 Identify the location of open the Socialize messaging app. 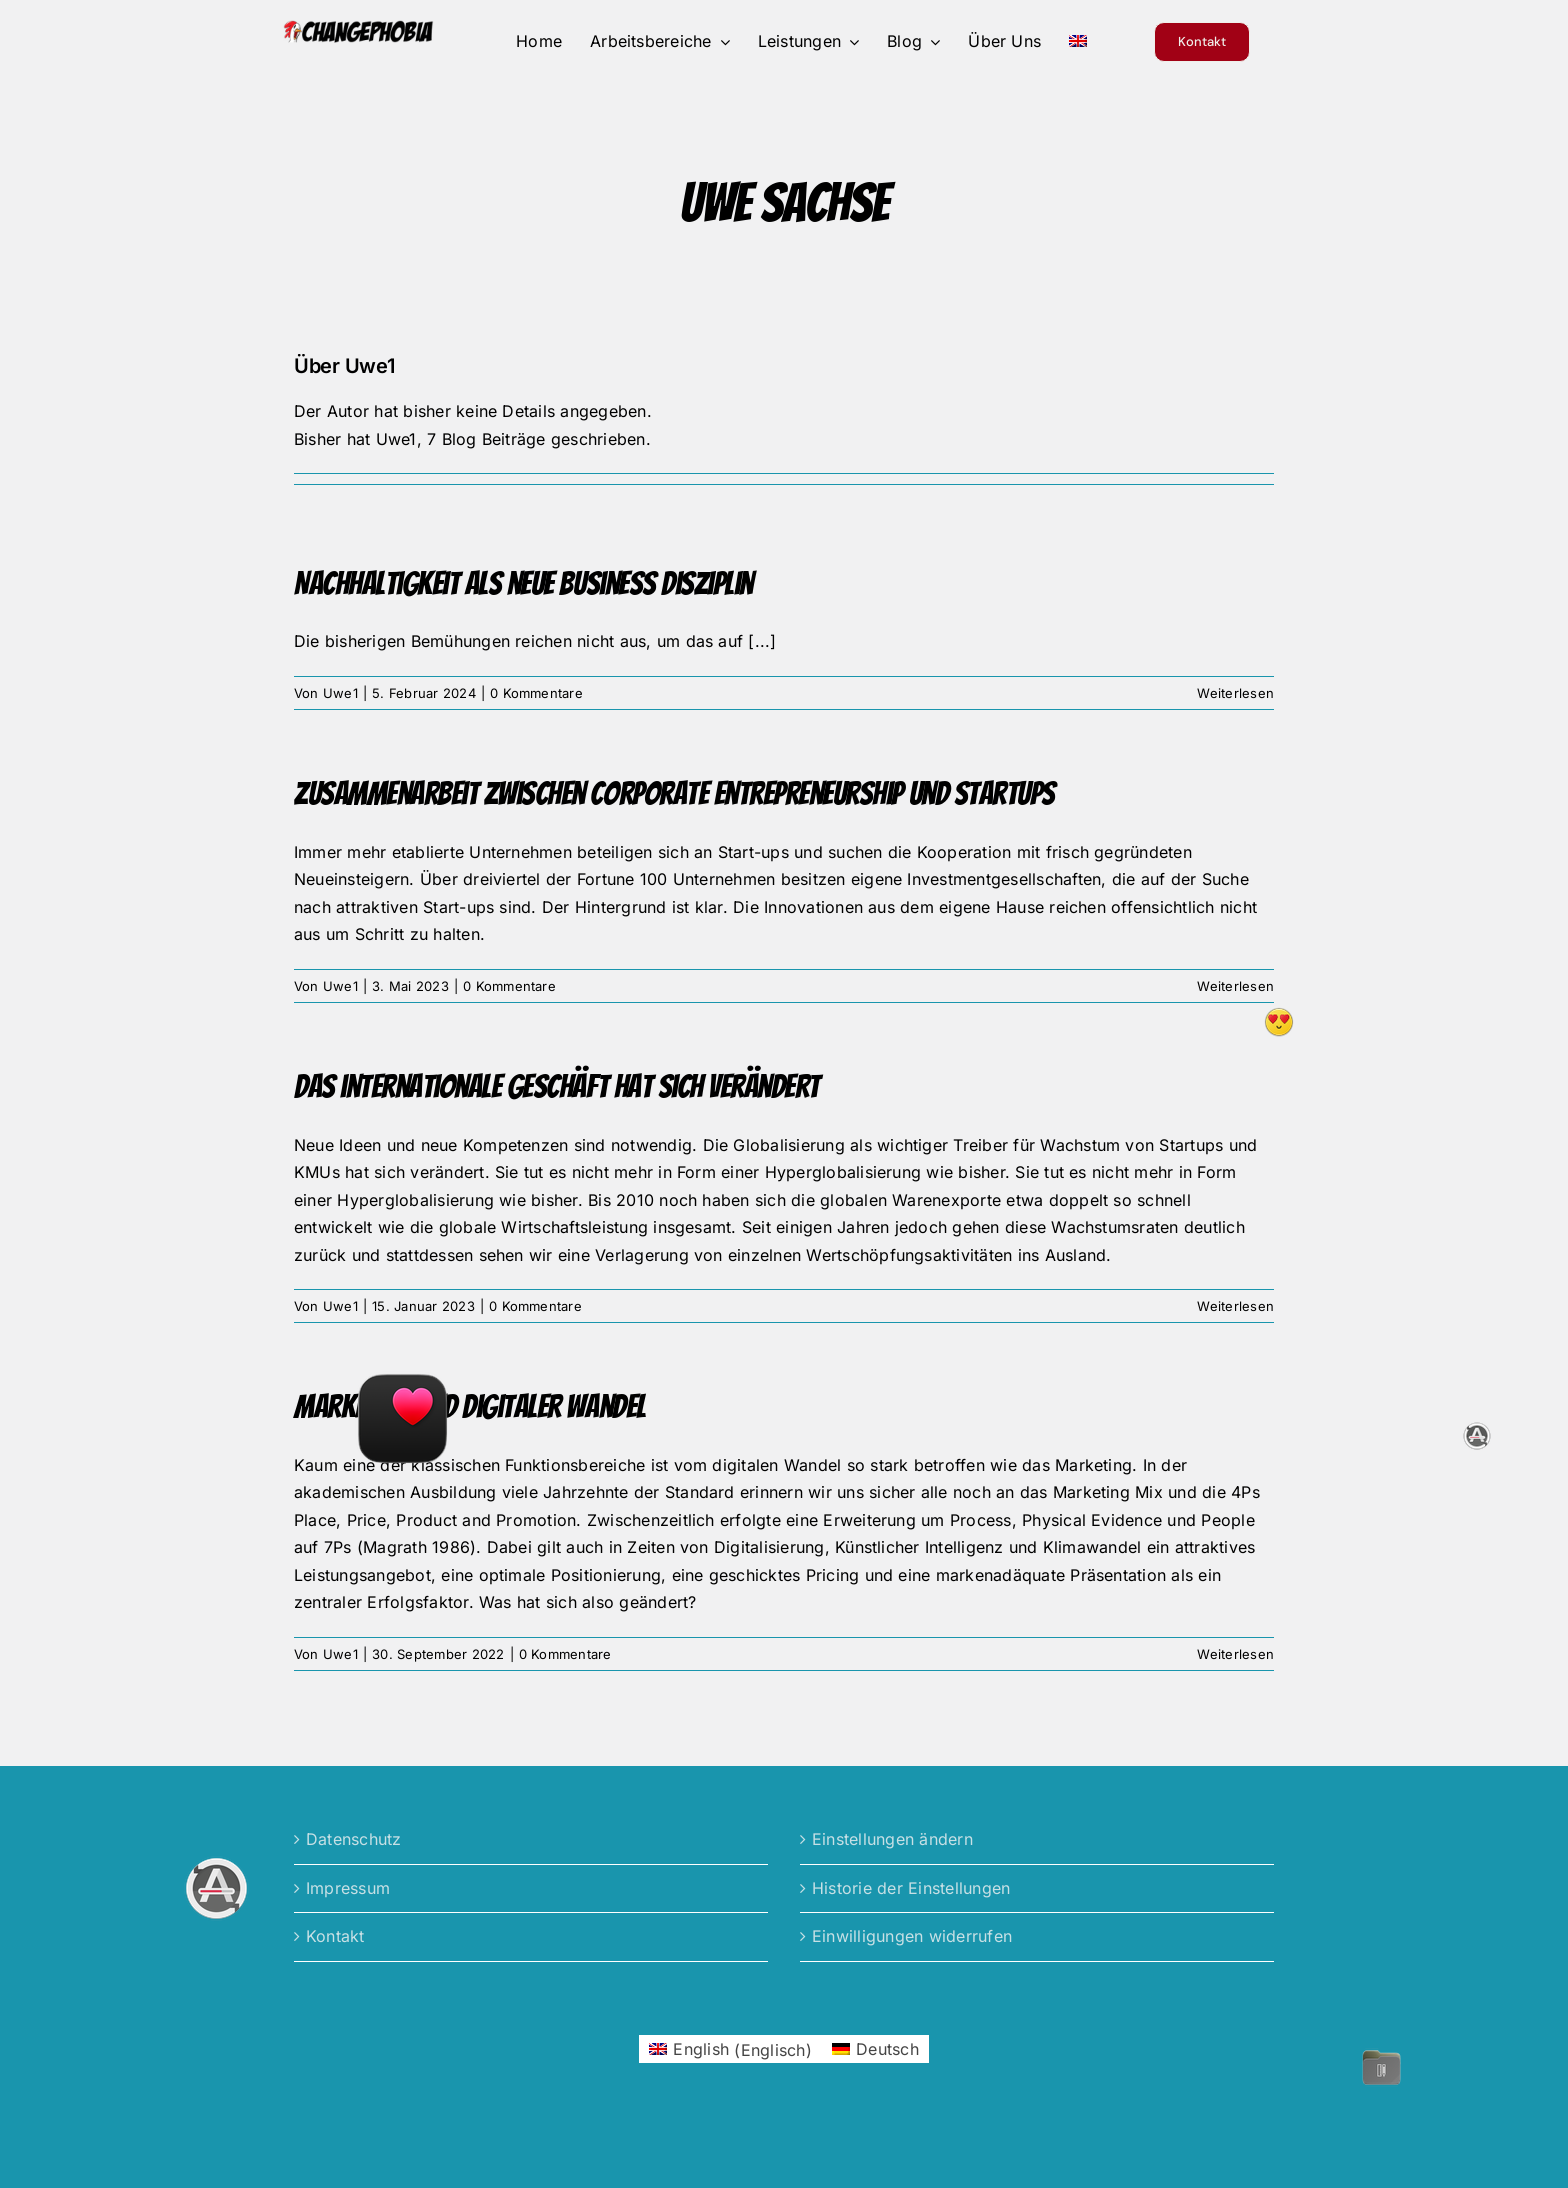
(1279, 1022).